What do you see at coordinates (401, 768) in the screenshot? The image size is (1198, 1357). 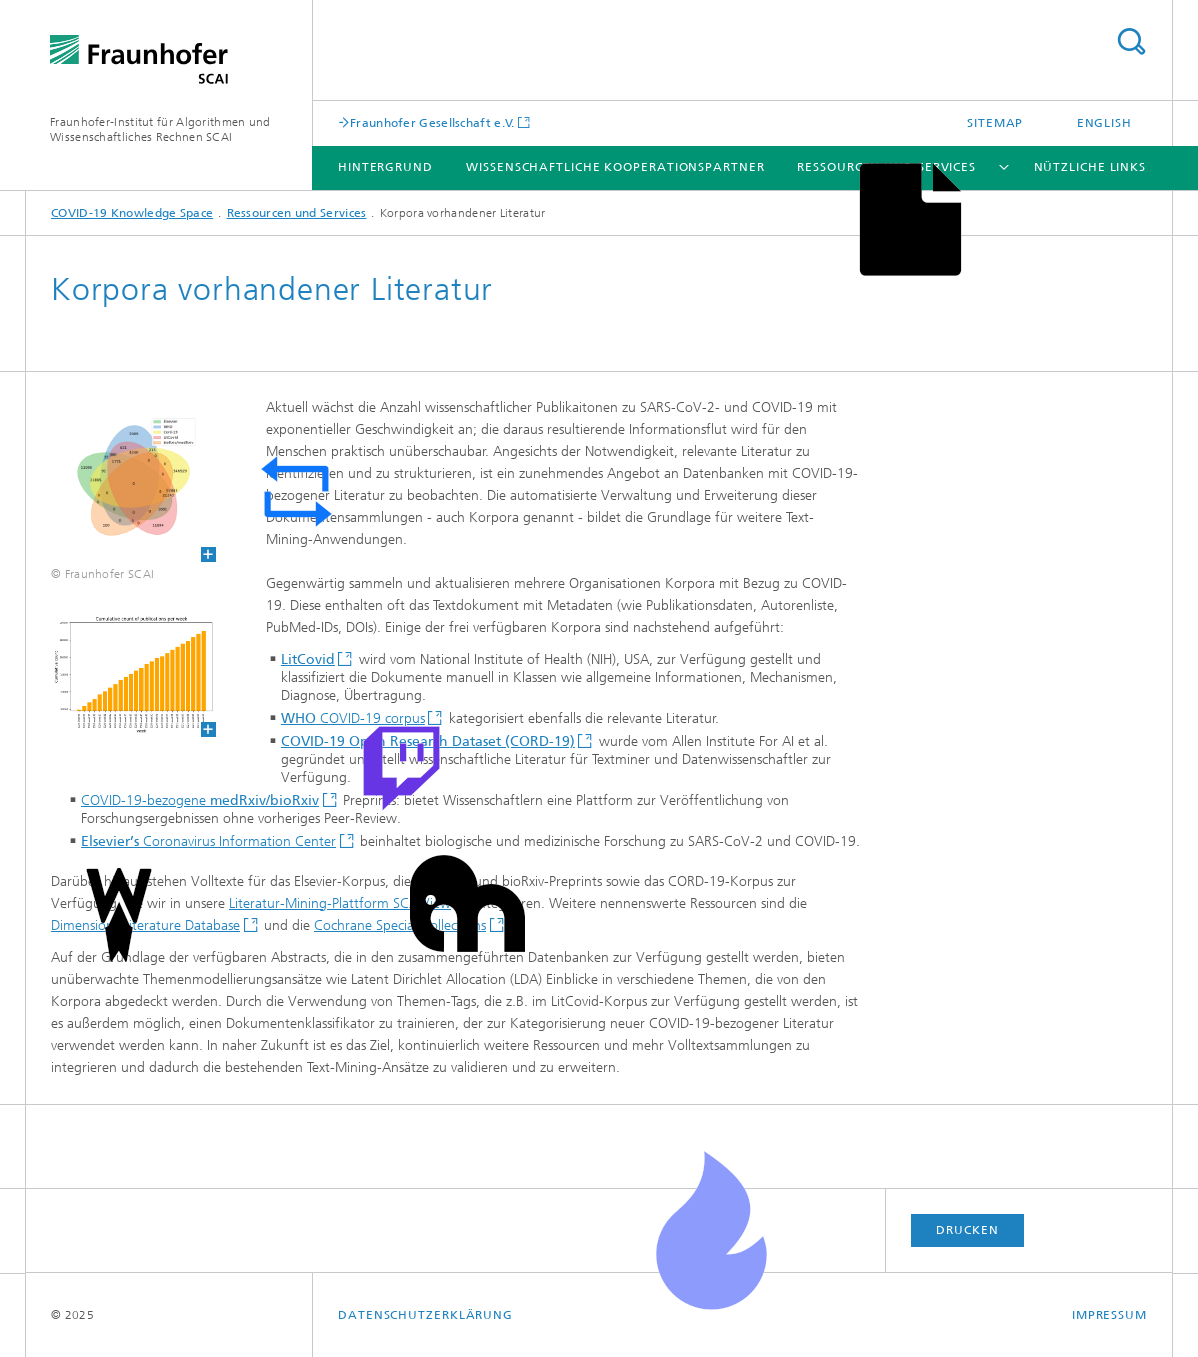 I see `open the Twitch app` at bounding box center [401, 768].